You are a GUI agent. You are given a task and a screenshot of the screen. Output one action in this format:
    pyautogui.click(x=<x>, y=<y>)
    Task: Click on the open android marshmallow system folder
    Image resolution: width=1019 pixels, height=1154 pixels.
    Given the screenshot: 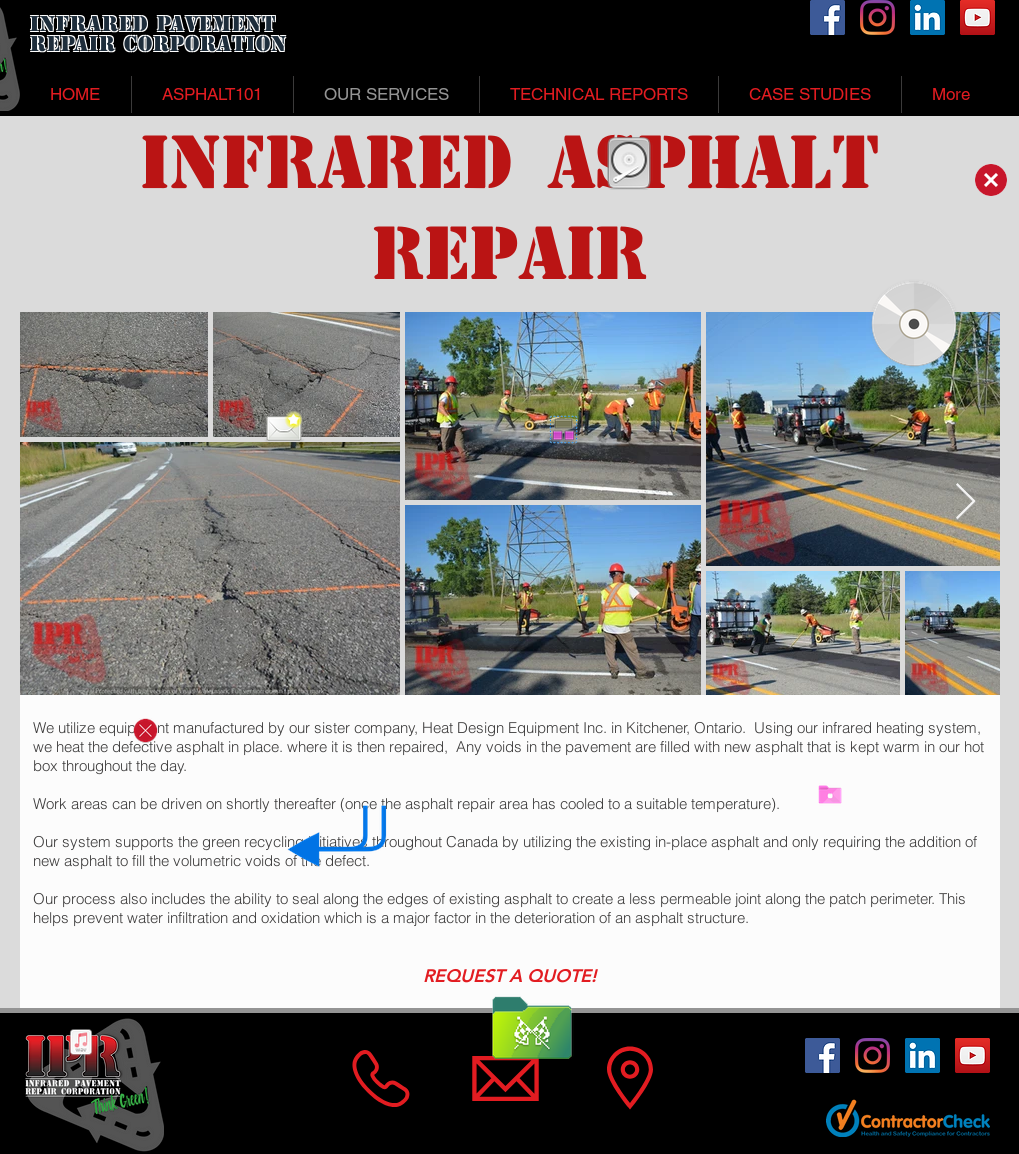 What is the action you would take?
    pyautogui.click(x=830, y=795)
    